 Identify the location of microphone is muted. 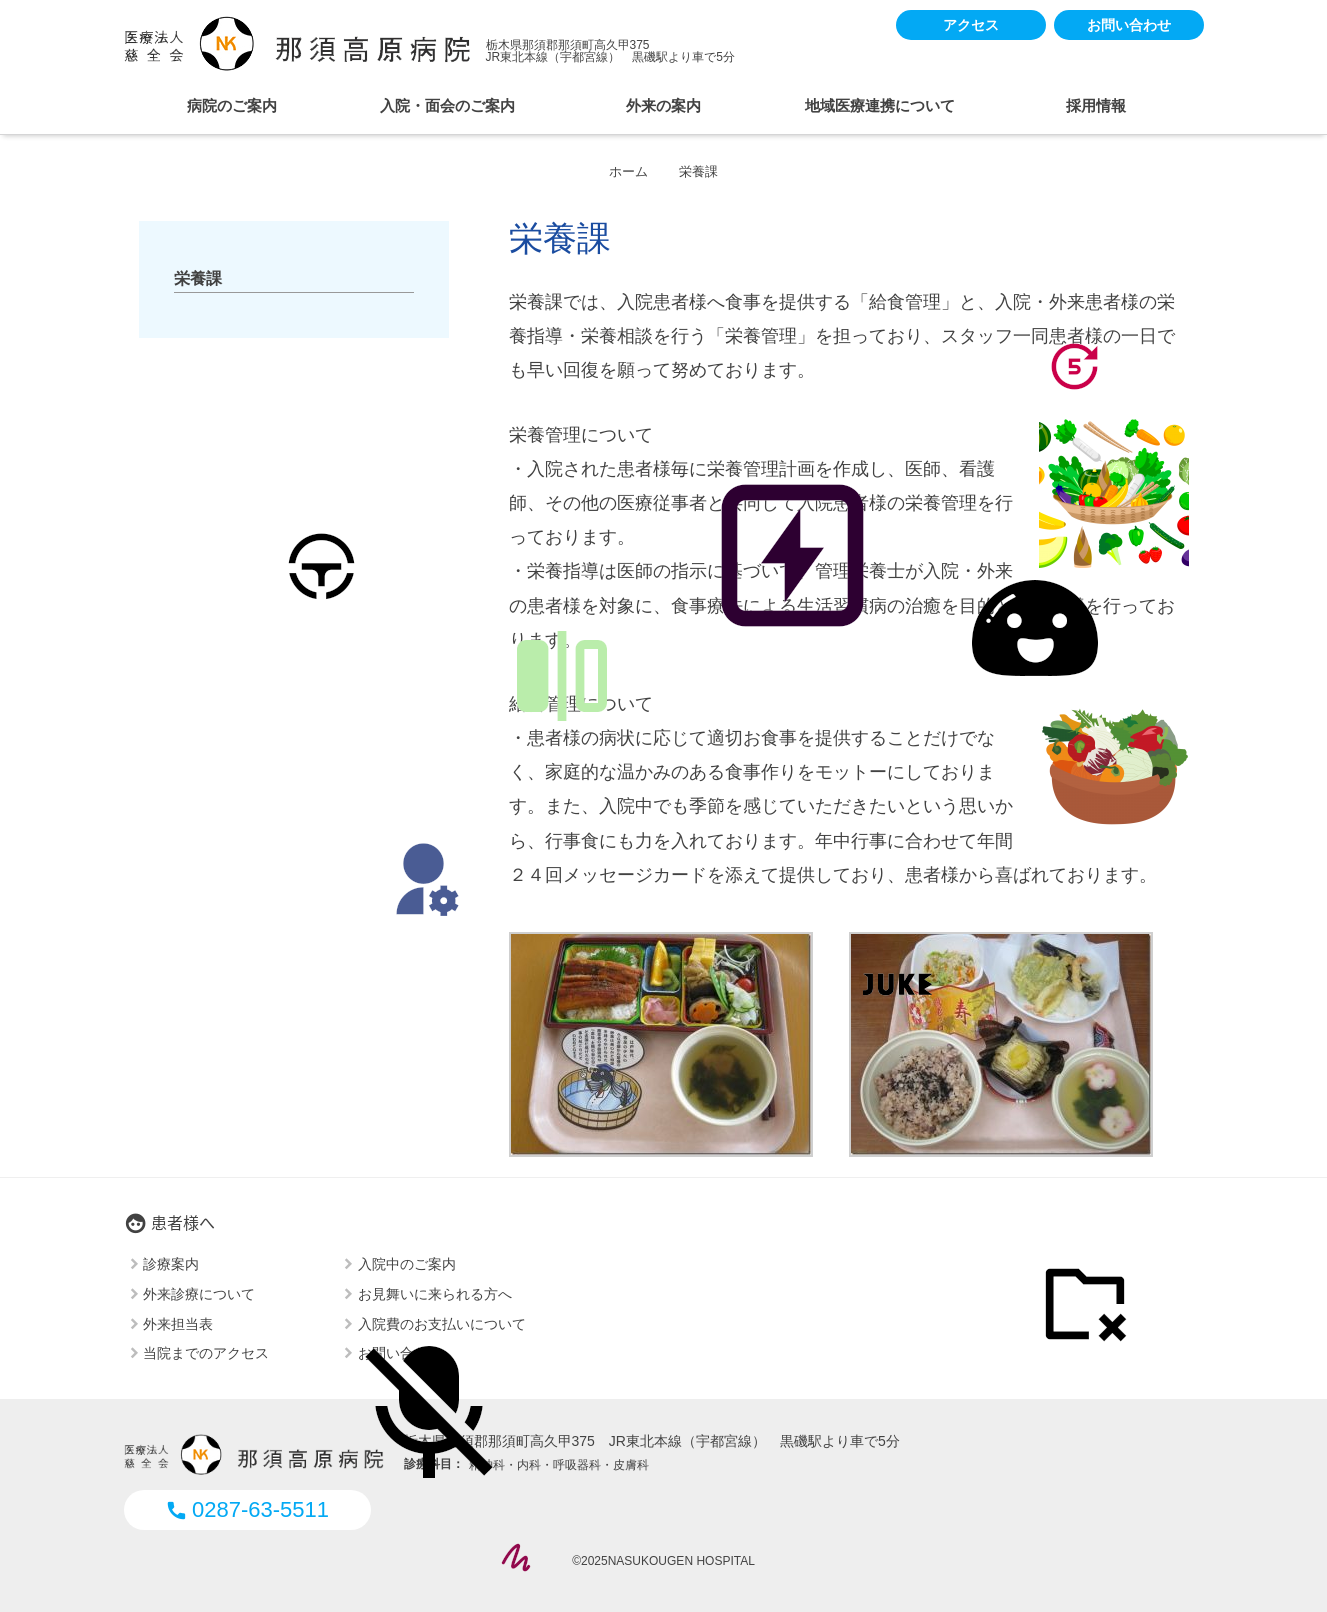
(429, 1412).